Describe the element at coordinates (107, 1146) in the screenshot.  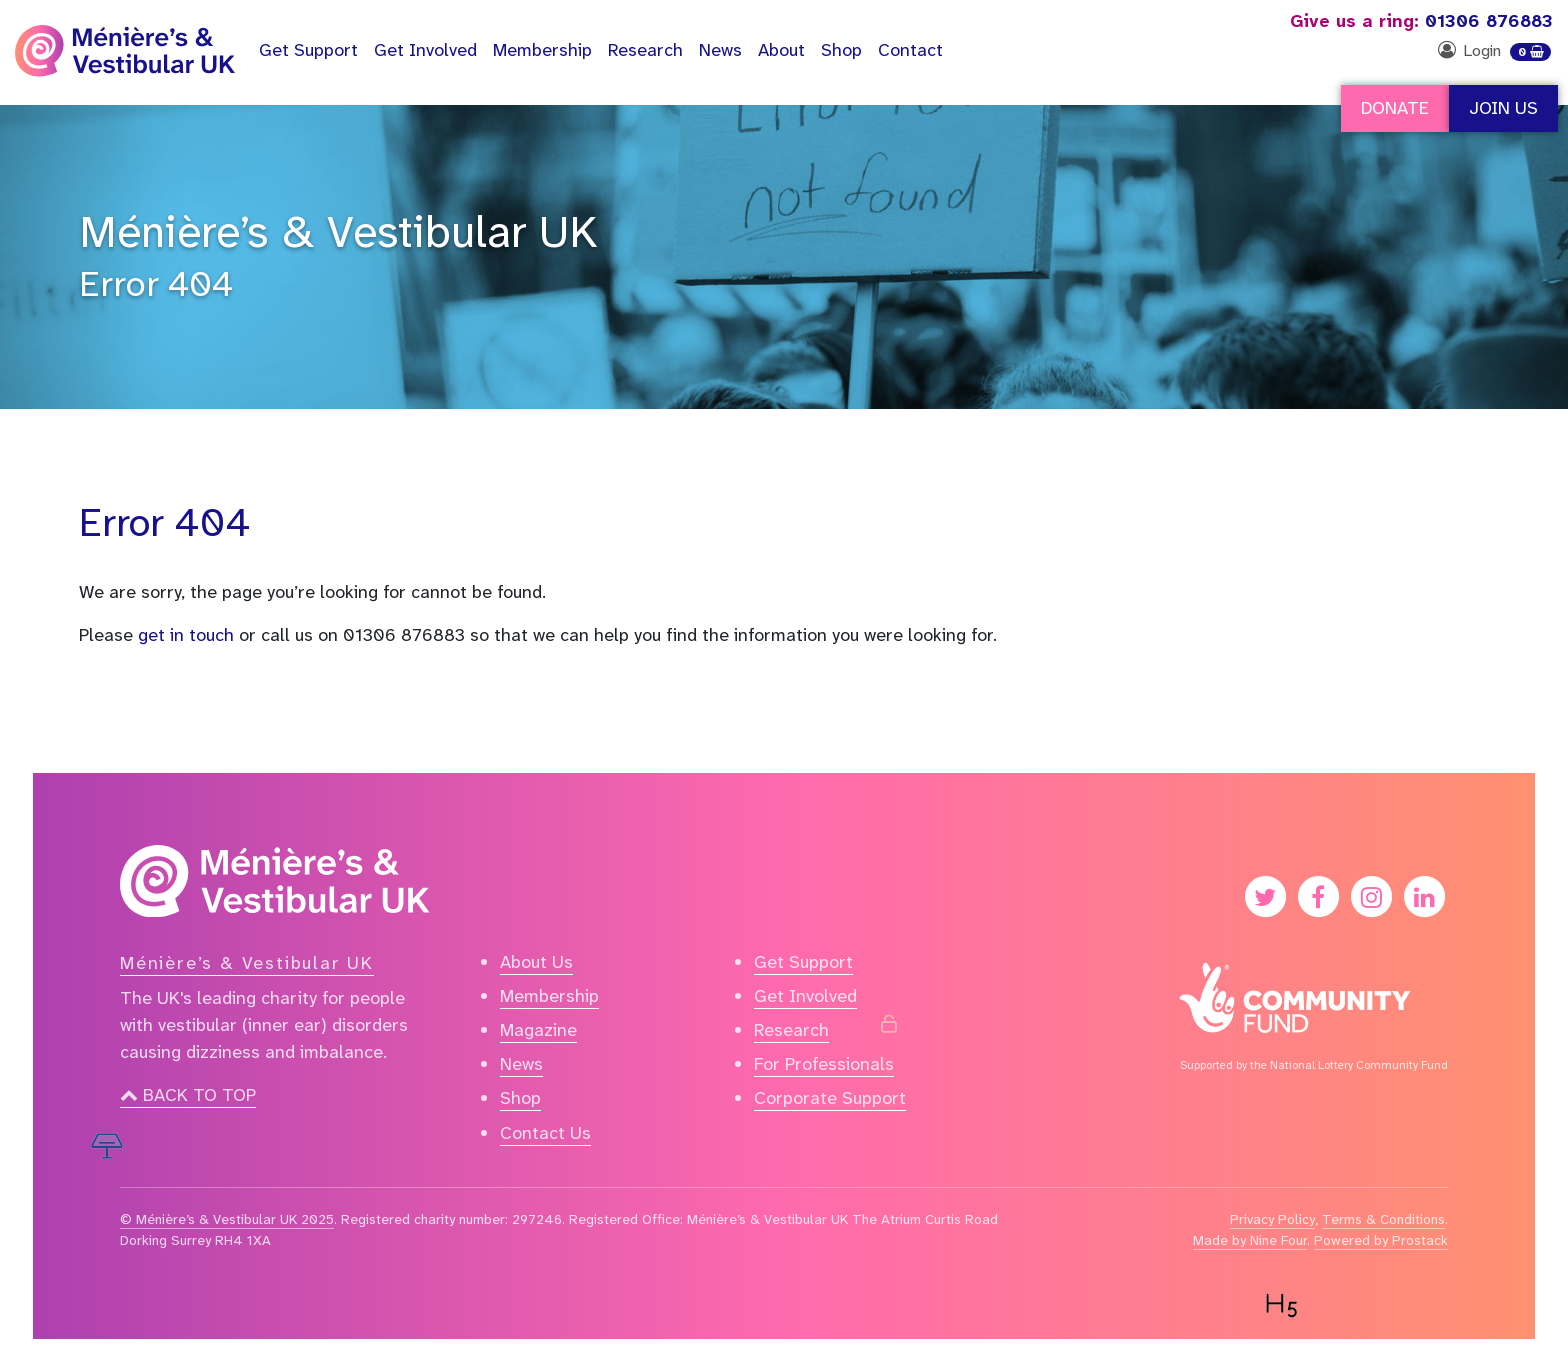
I see `access presentation or speaker mode` at that location.